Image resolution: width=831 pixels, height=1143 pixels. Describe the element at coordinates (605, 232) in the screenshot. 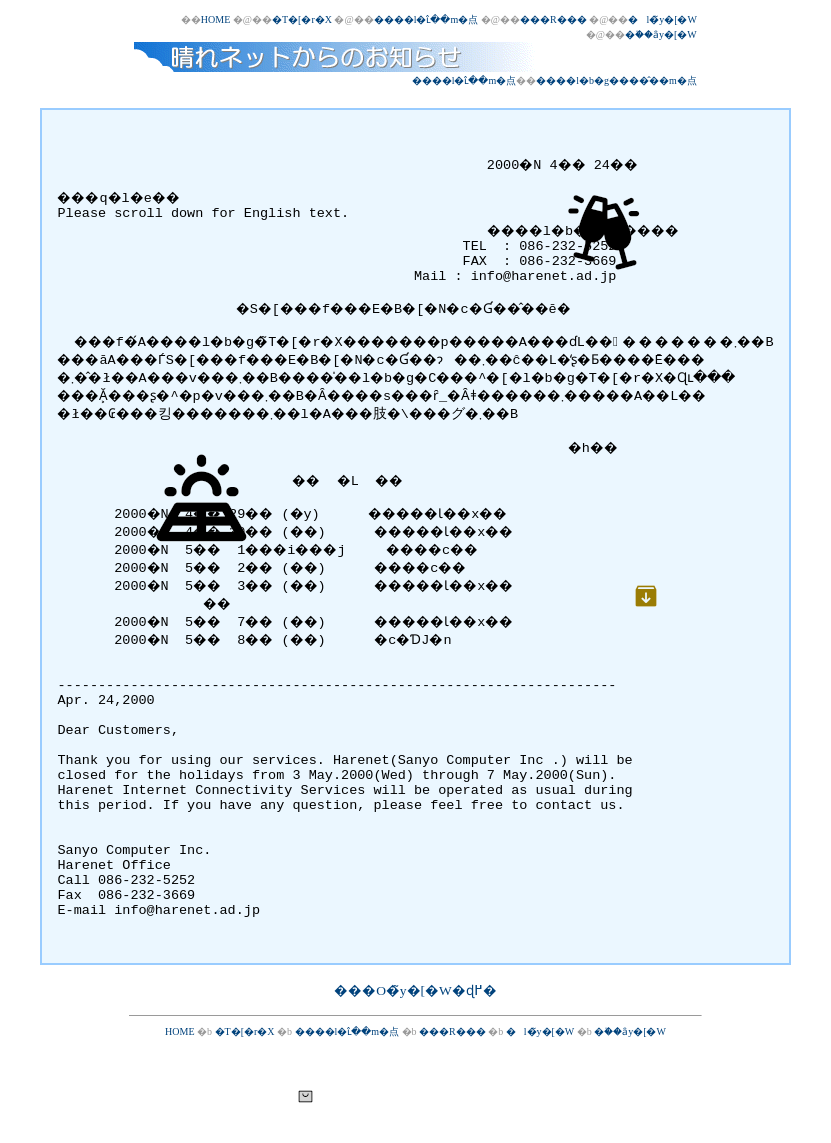

I see `celebrate an achievement or milestone` at that location.